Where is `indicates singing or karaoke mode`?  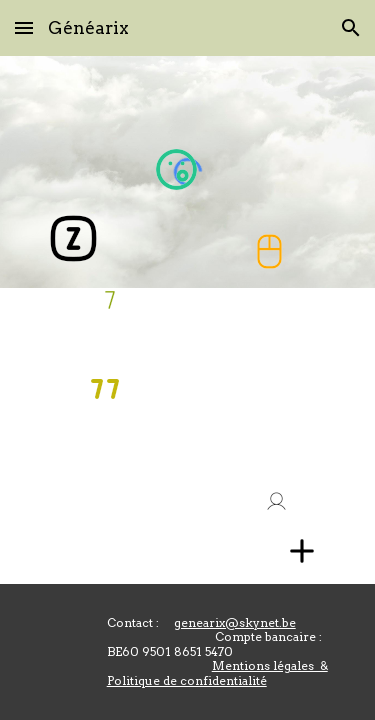
indicates singing or karaoke mode is located at coordinates (176, 169).